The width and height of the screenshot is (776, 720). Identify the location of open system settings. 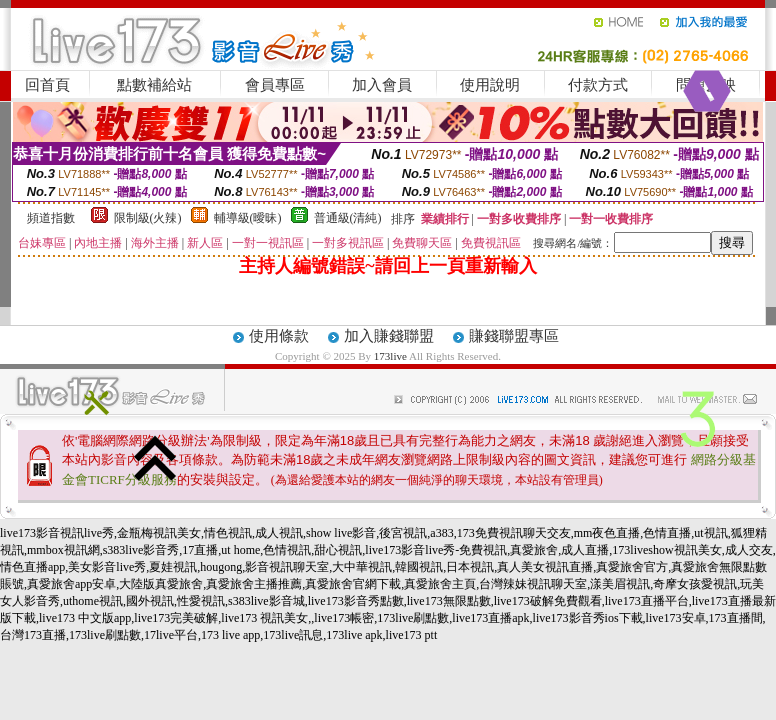
(707, 91).